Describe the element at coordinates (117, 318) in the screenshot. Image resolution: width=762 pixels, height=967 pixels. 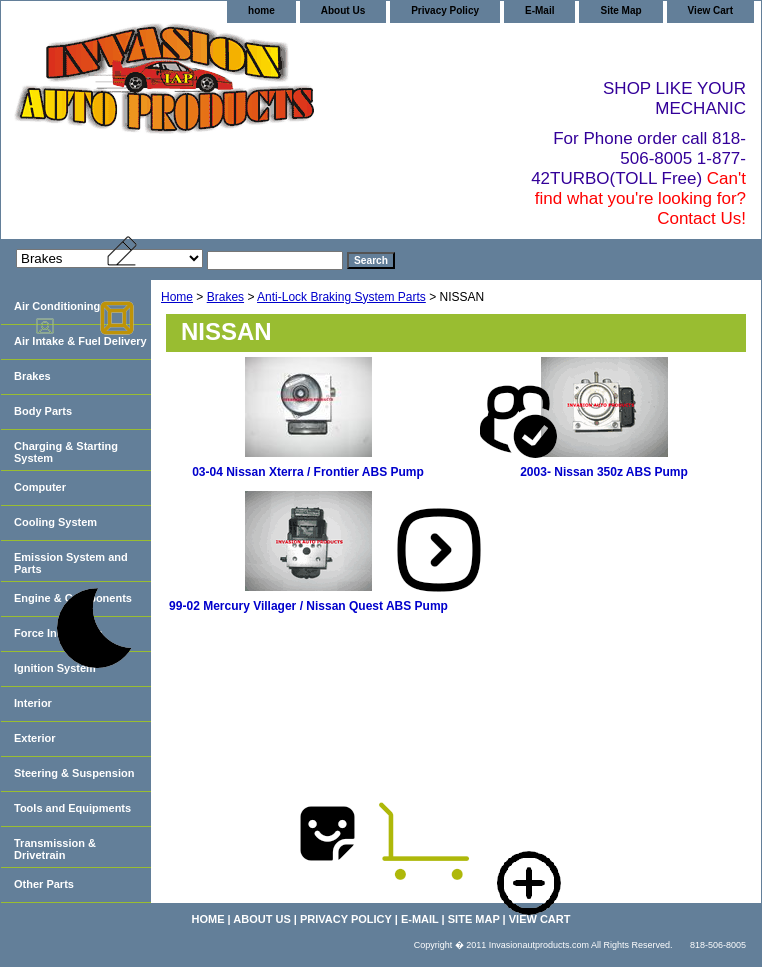
I see `inspect element box model in developer tools` at that location.